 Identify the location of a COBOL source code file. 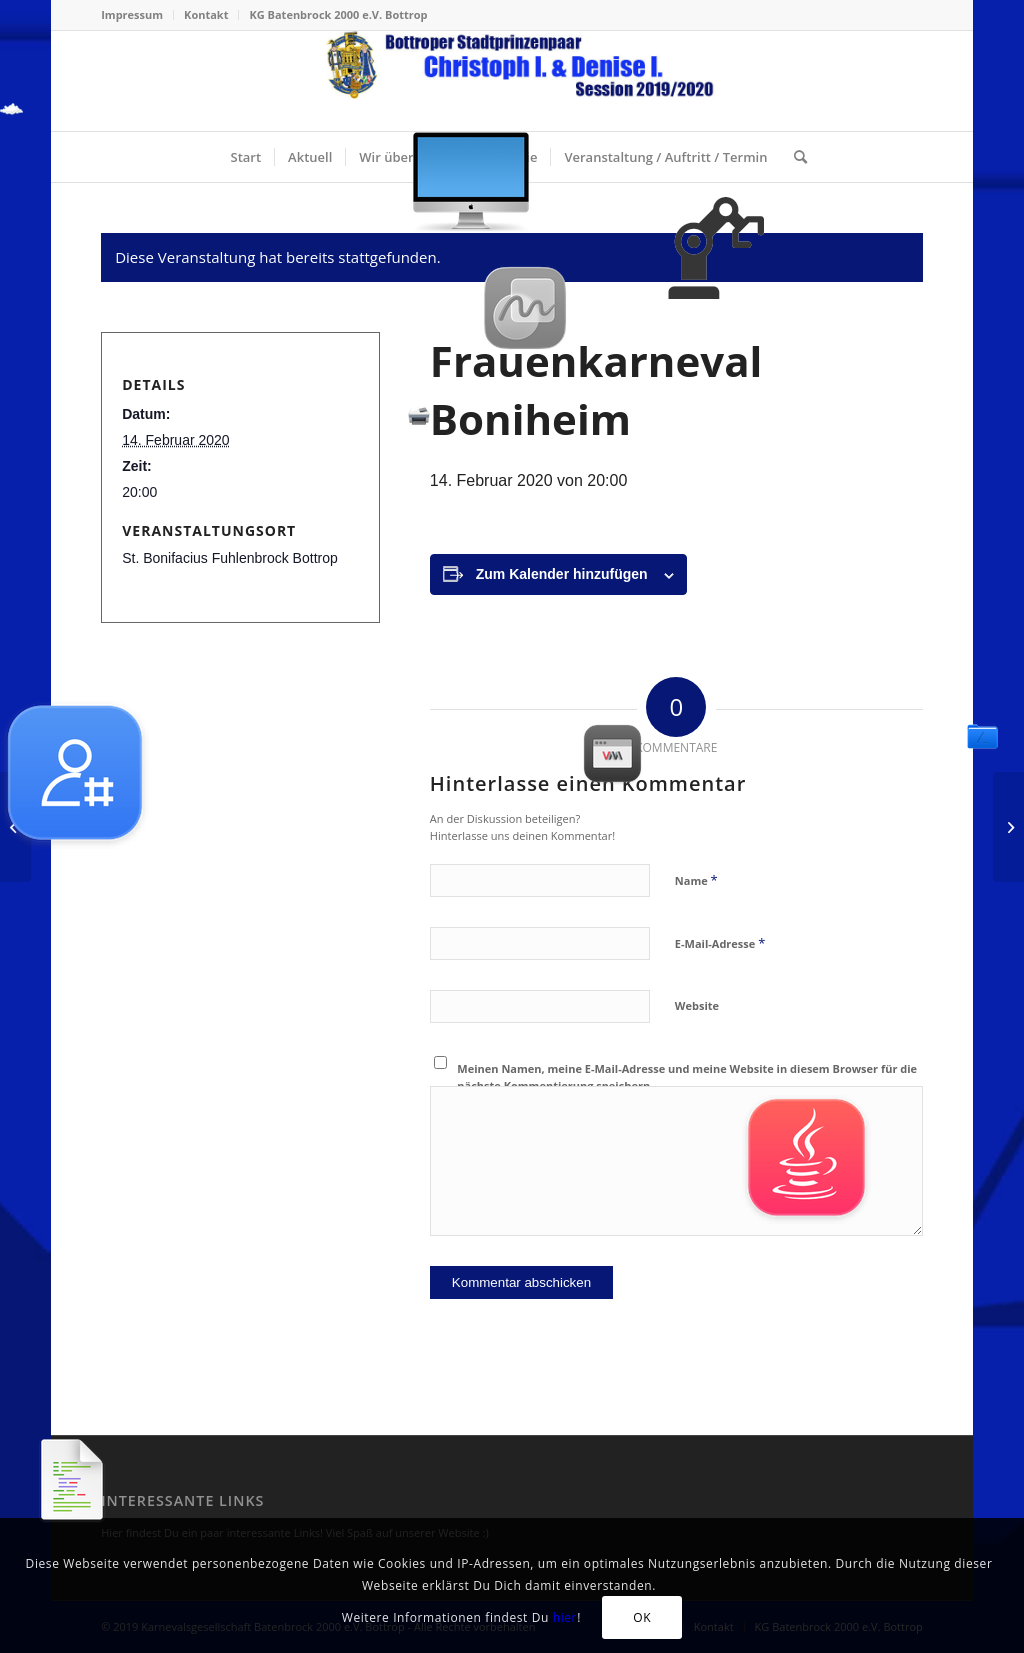
(72, 1481).